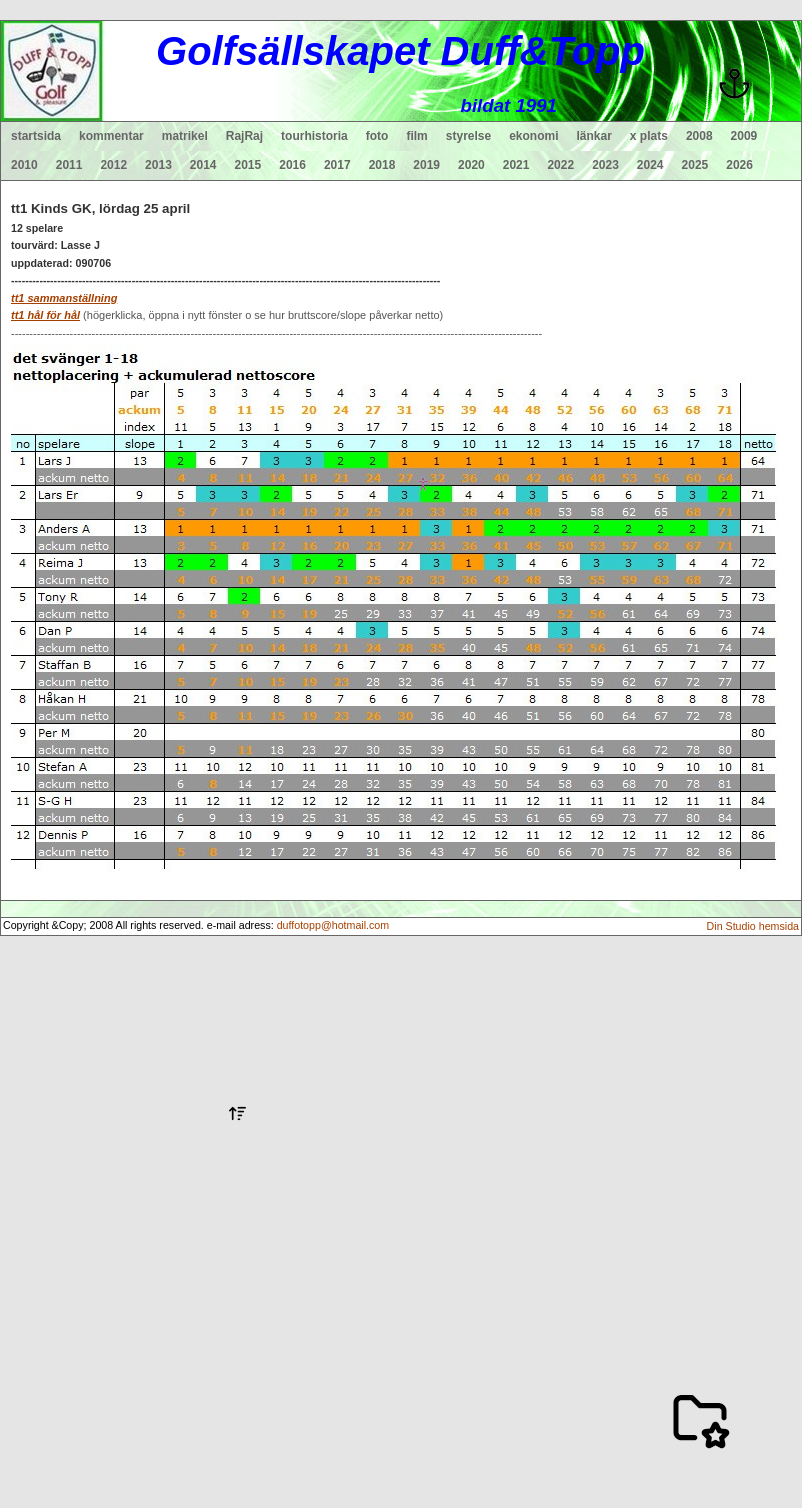 This screenshot has width=802, height=1508. What do you see at coordinates (700, 1419) in the screenshot?
I see `access your favorite or starred folder` at bounding box center [700, 1419].